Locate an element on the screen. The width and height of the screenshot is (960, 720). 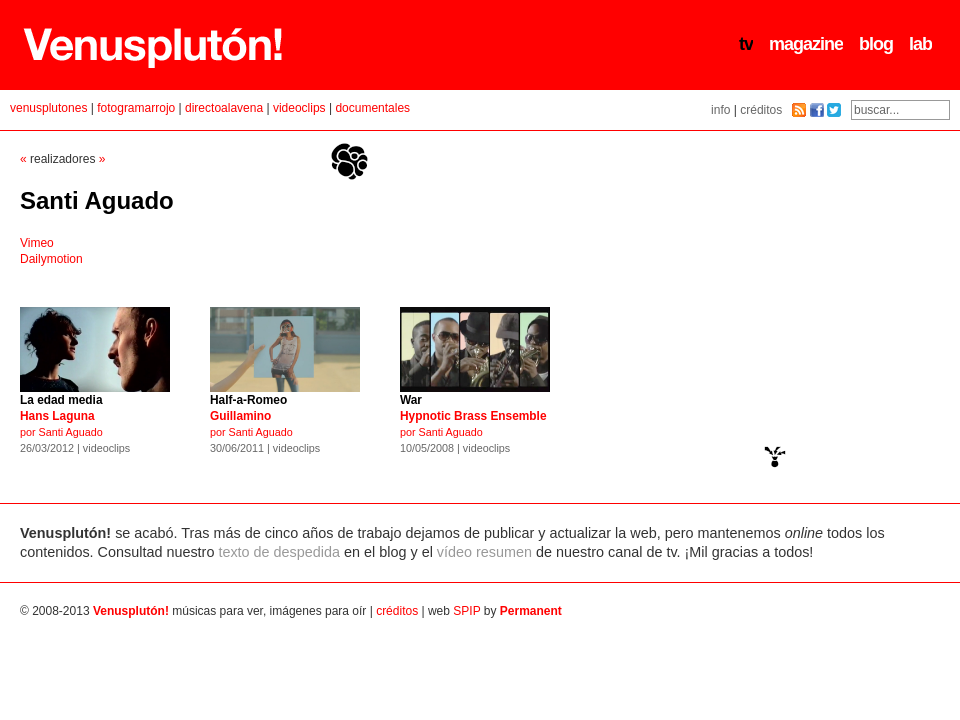
indicates profit or financial gain is located at coordinates (775, 457).